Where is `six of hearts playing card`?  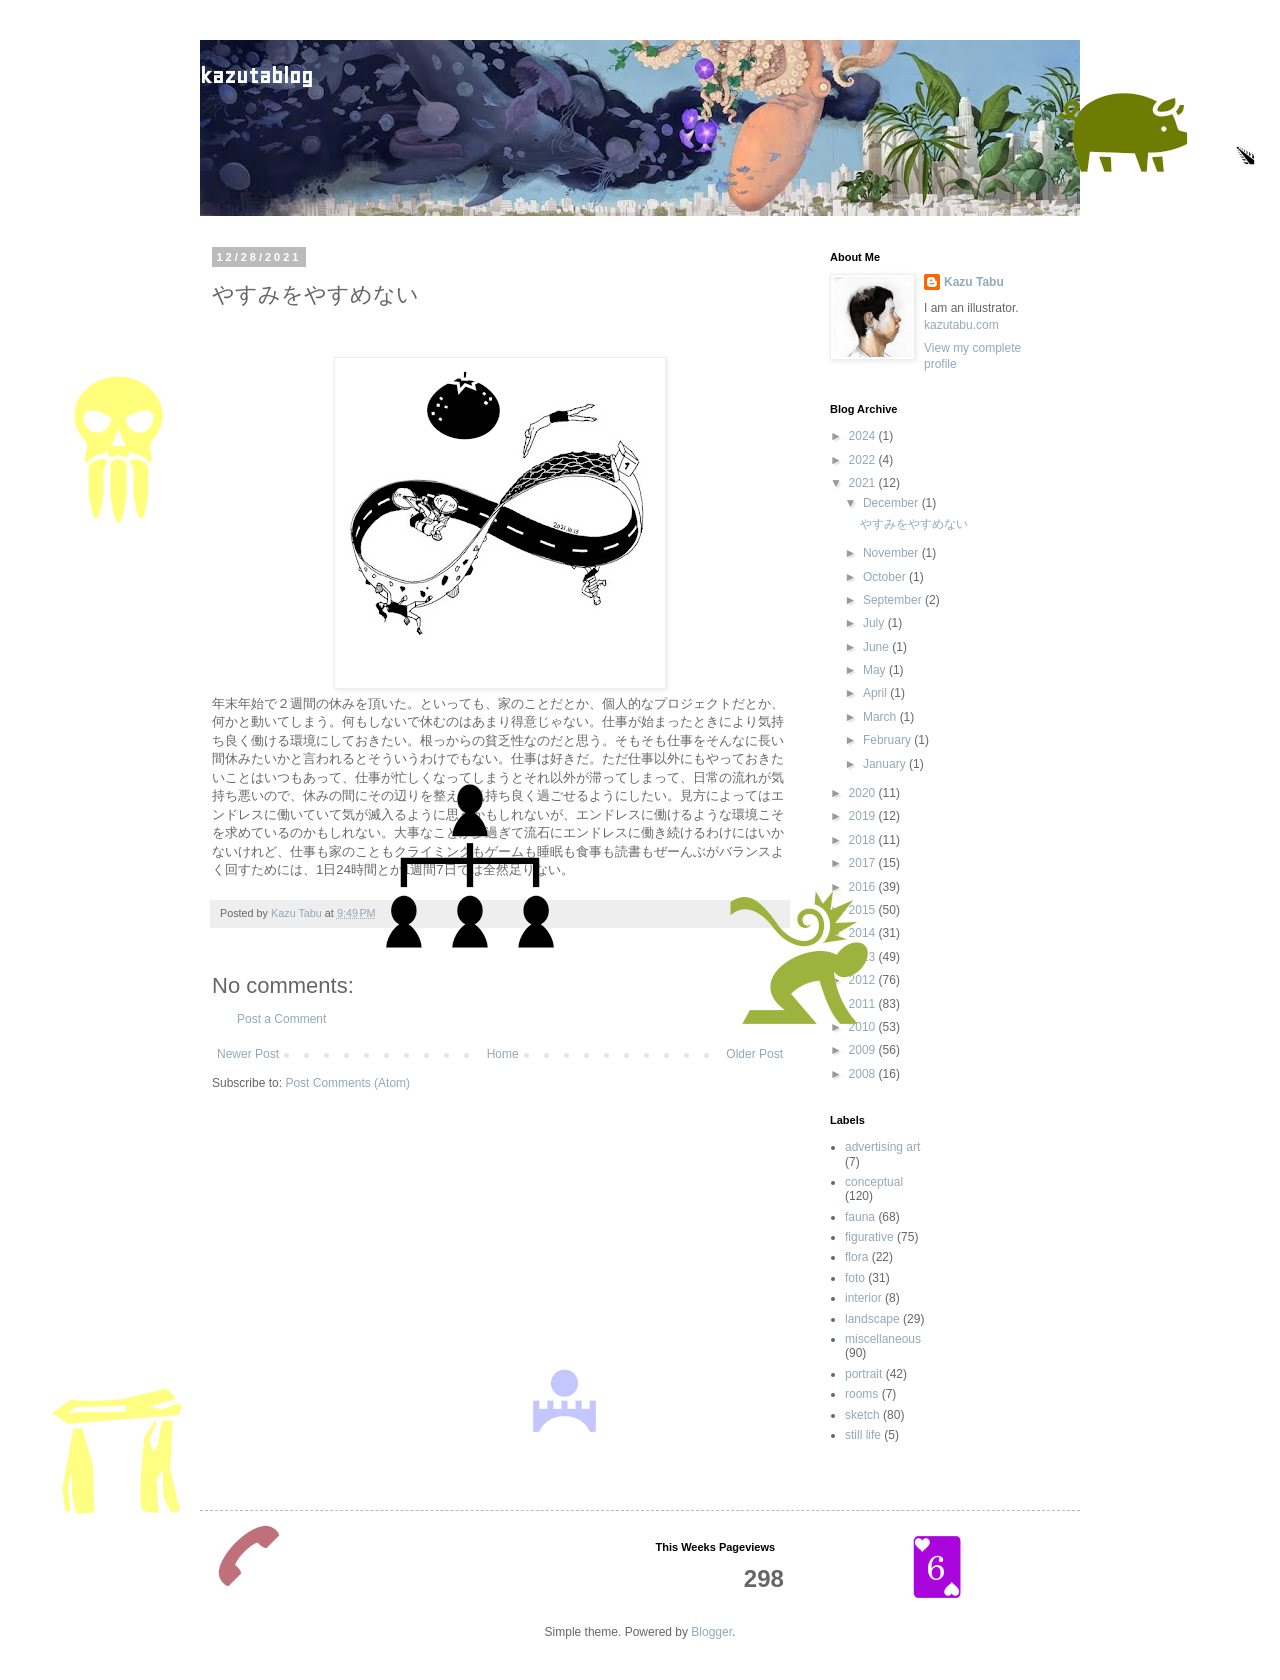
six of hearts playing card is located at coordinates (937, 1567).